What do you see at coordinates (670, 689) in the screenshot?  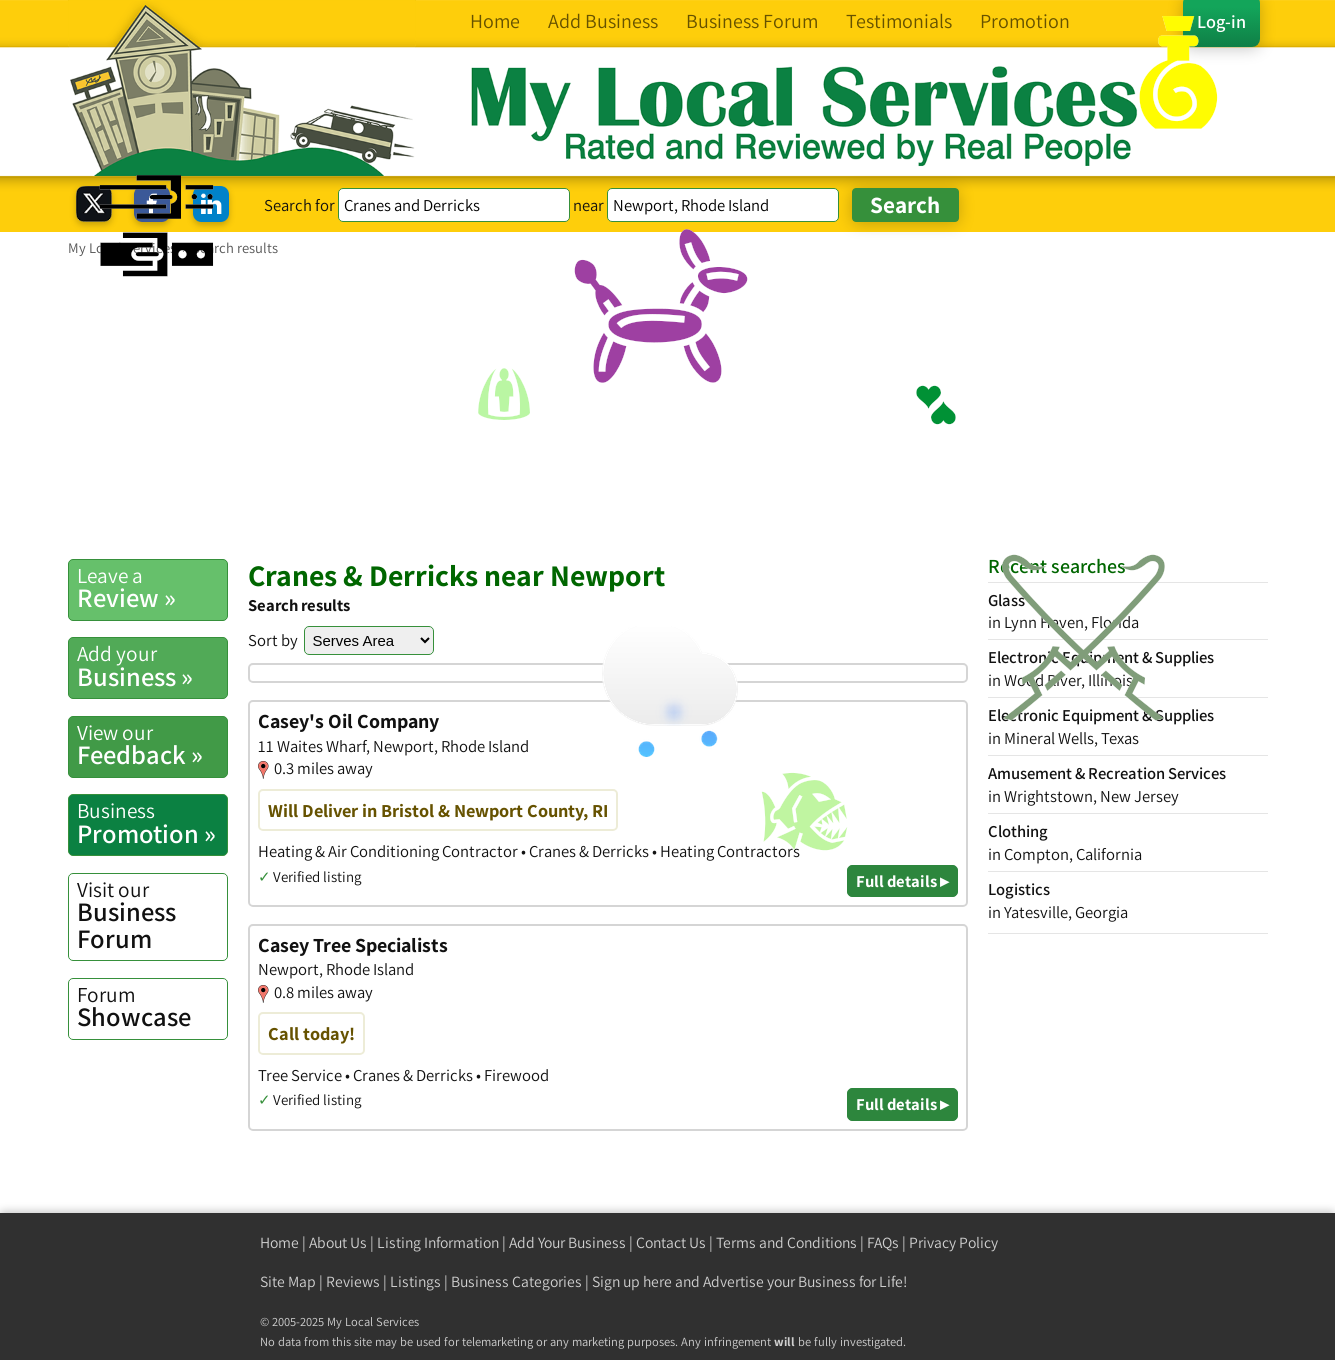 I see `indicates hail weather conditions` at bounding box center [670, 689].